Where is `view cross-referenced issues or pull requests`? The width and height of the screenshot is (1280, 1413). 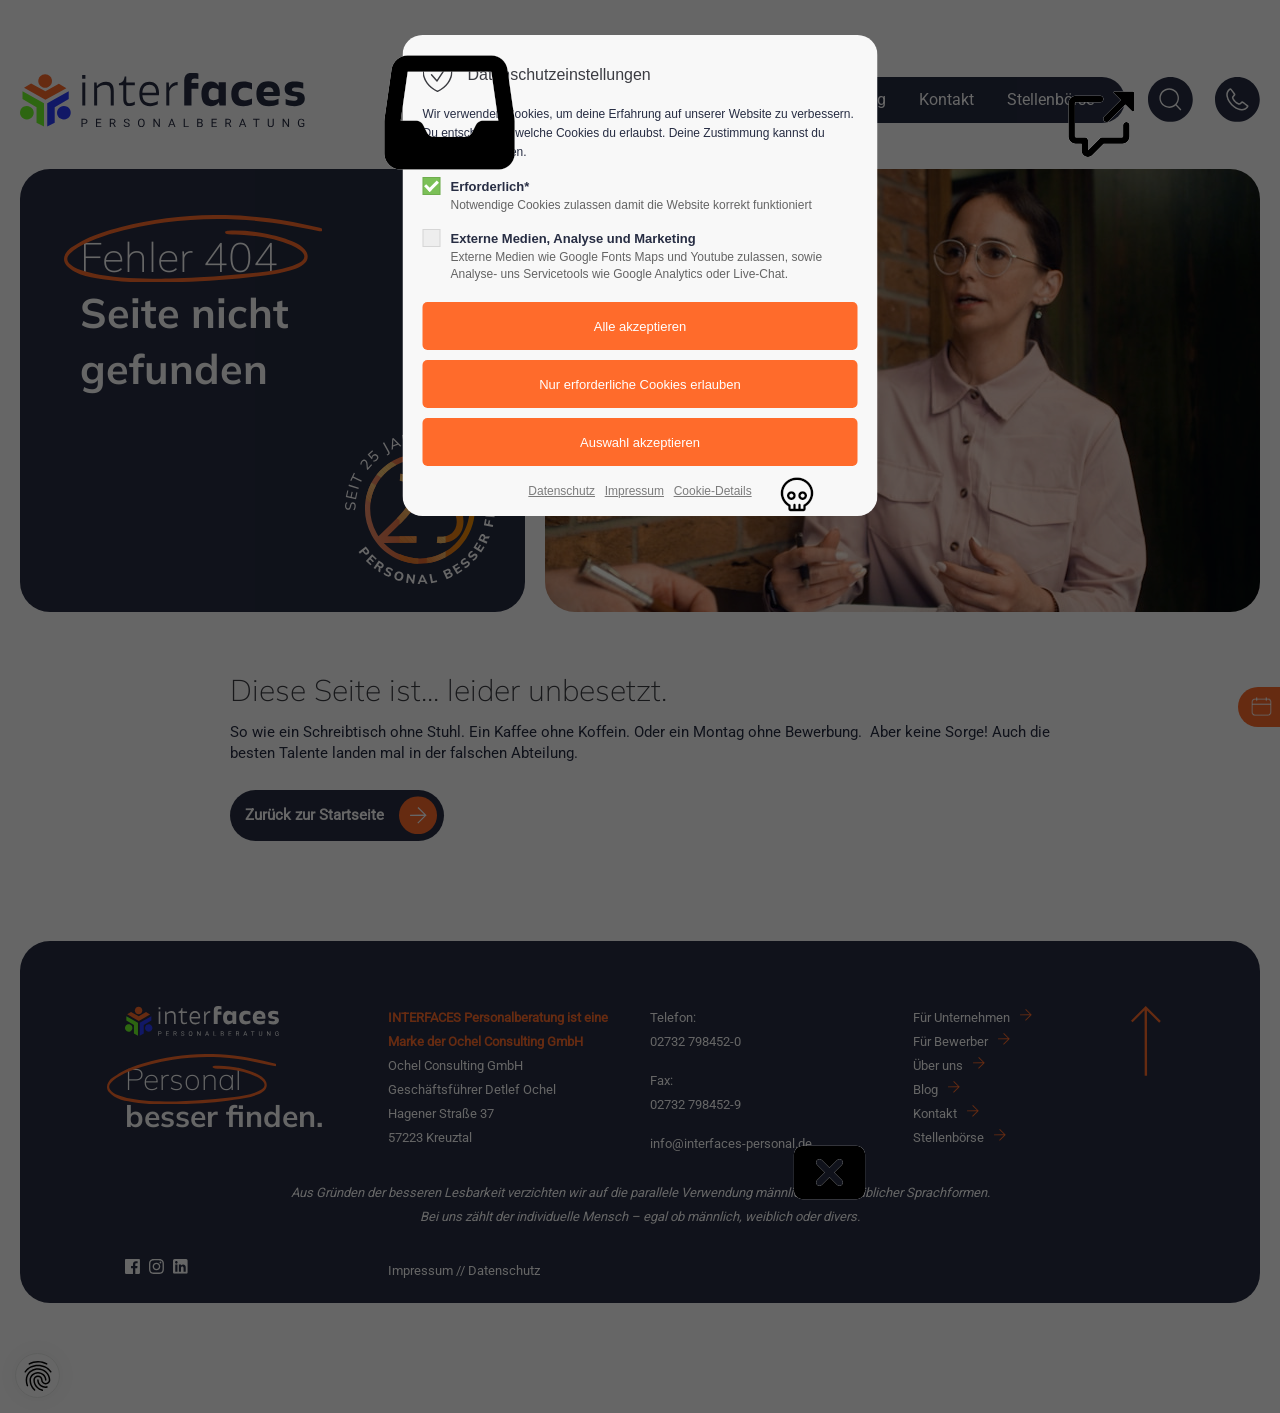
view cross-referenced issues or pull requests is located at coordinates (1099, 122).